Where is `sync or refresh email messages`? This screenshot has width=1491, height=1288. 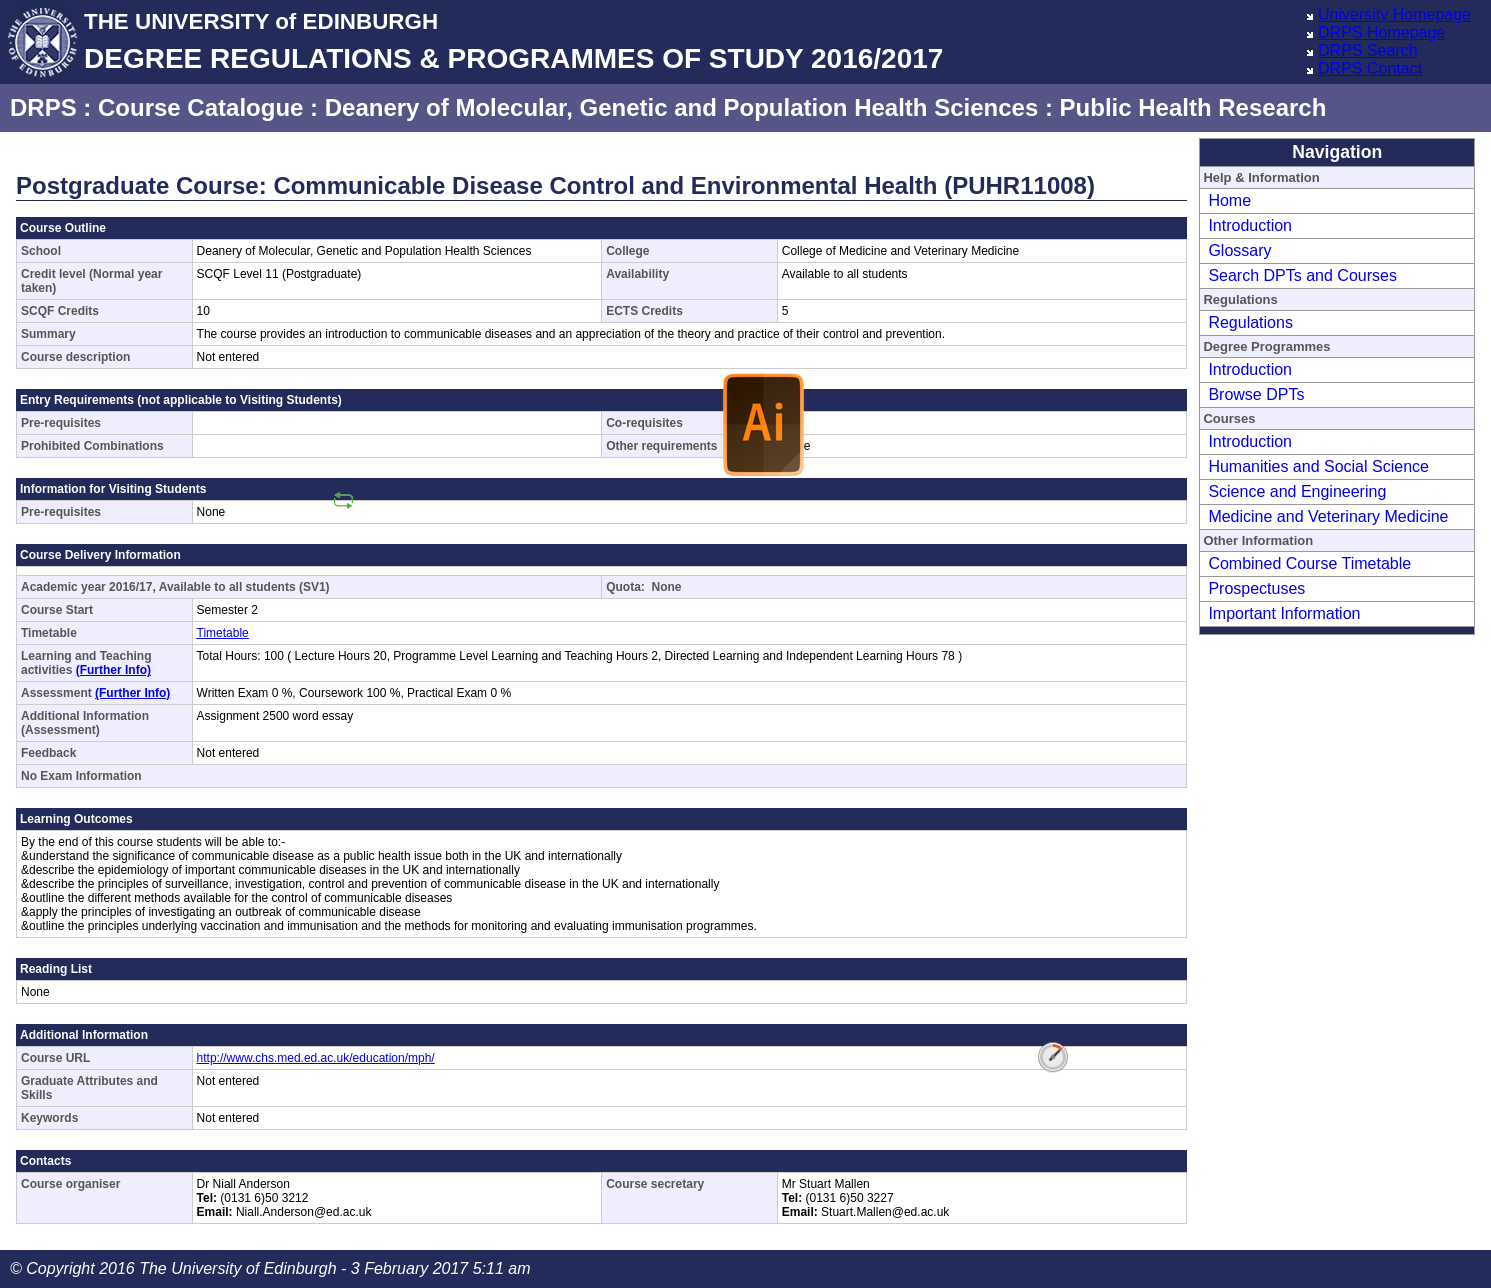
sync or refresh email messages is located at coordinates (343, 500).